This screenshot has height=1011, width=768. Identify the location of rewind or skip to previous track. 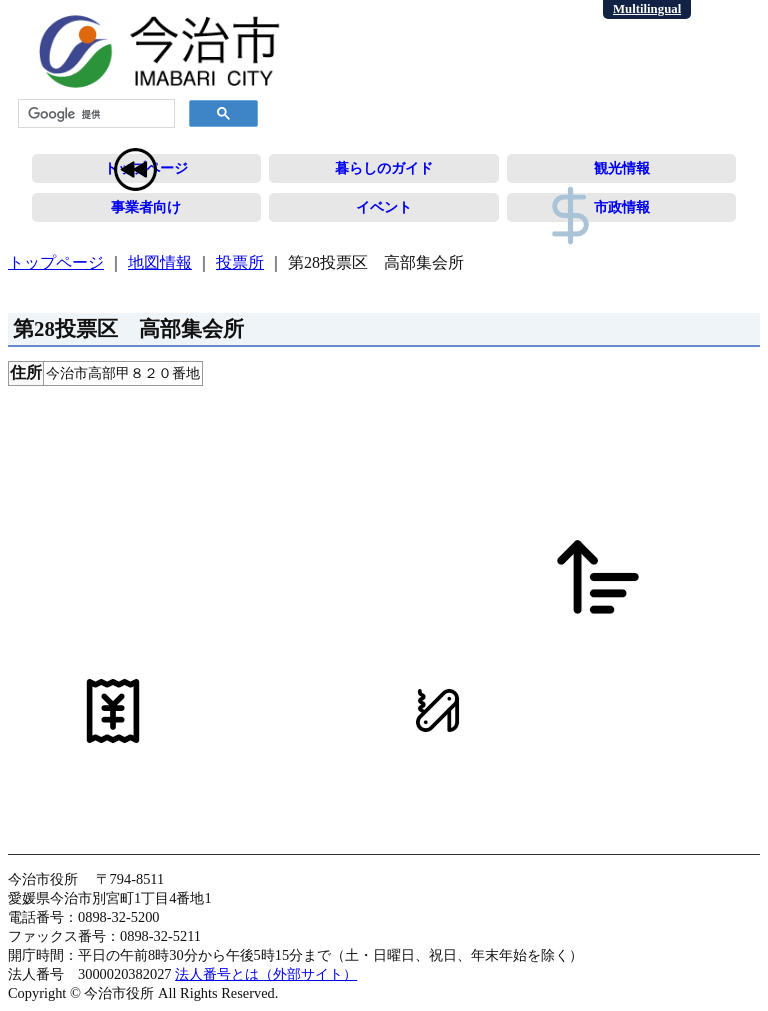
(135, 169).